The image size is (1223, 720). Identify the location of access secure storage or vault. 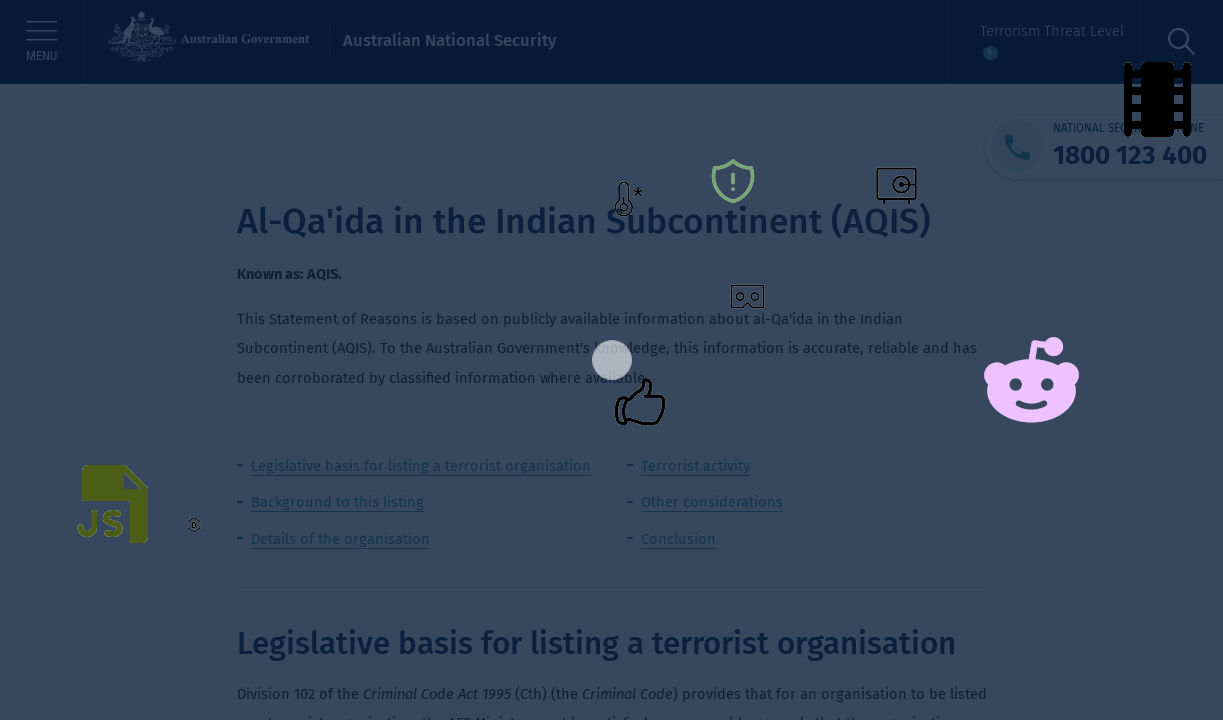
(896, 184).